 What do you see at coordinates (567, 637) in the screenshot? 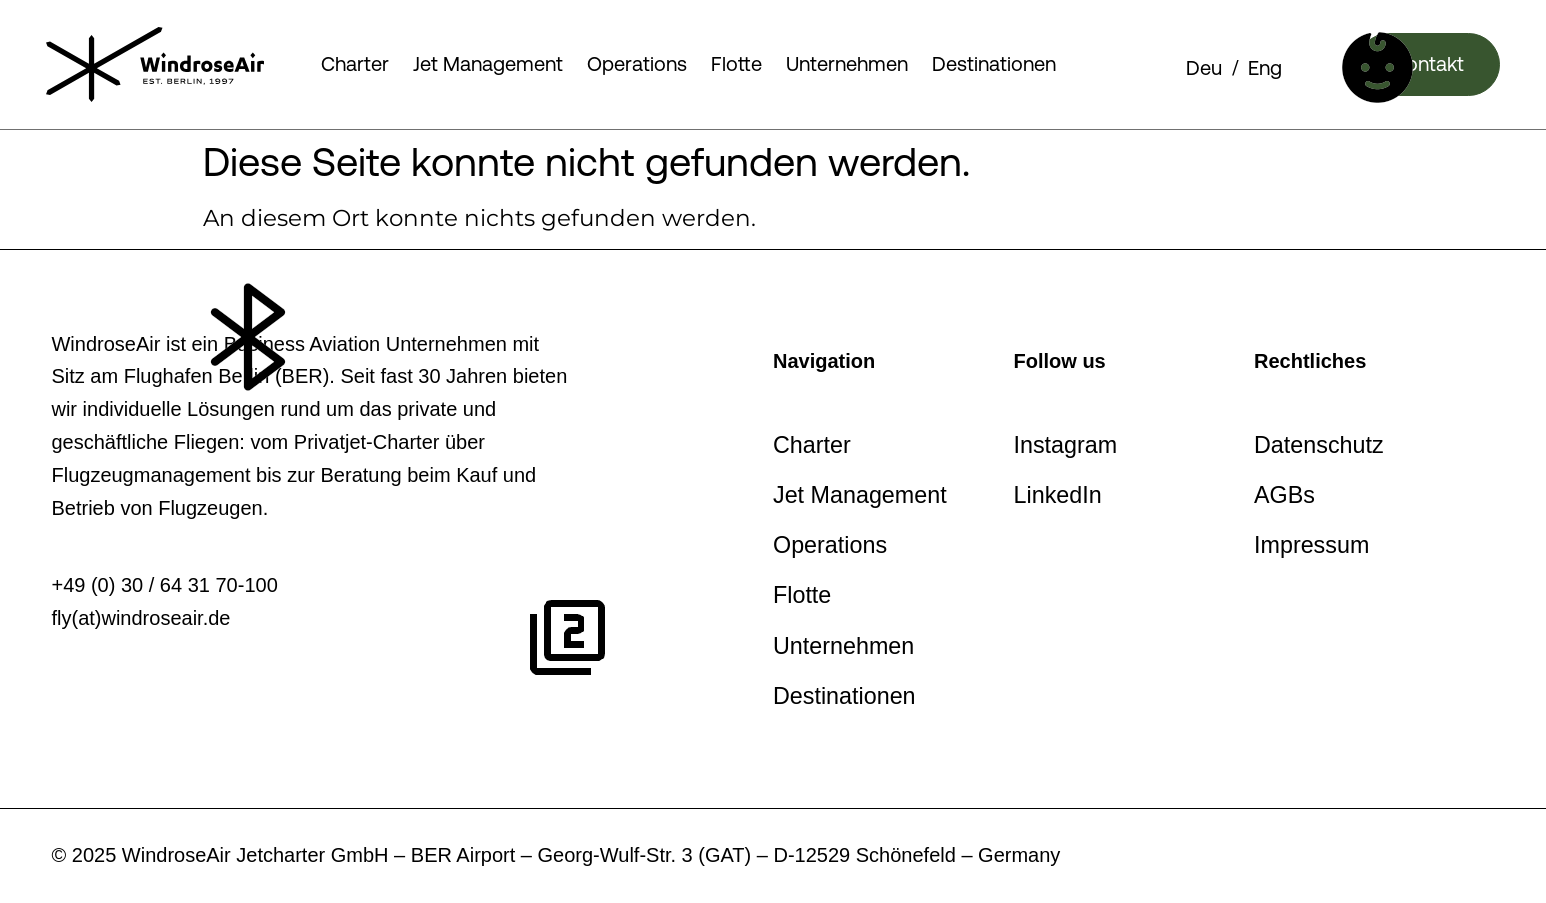
I see `indicates second item in a layered stack or sequence` at bounding box center [567, 637].